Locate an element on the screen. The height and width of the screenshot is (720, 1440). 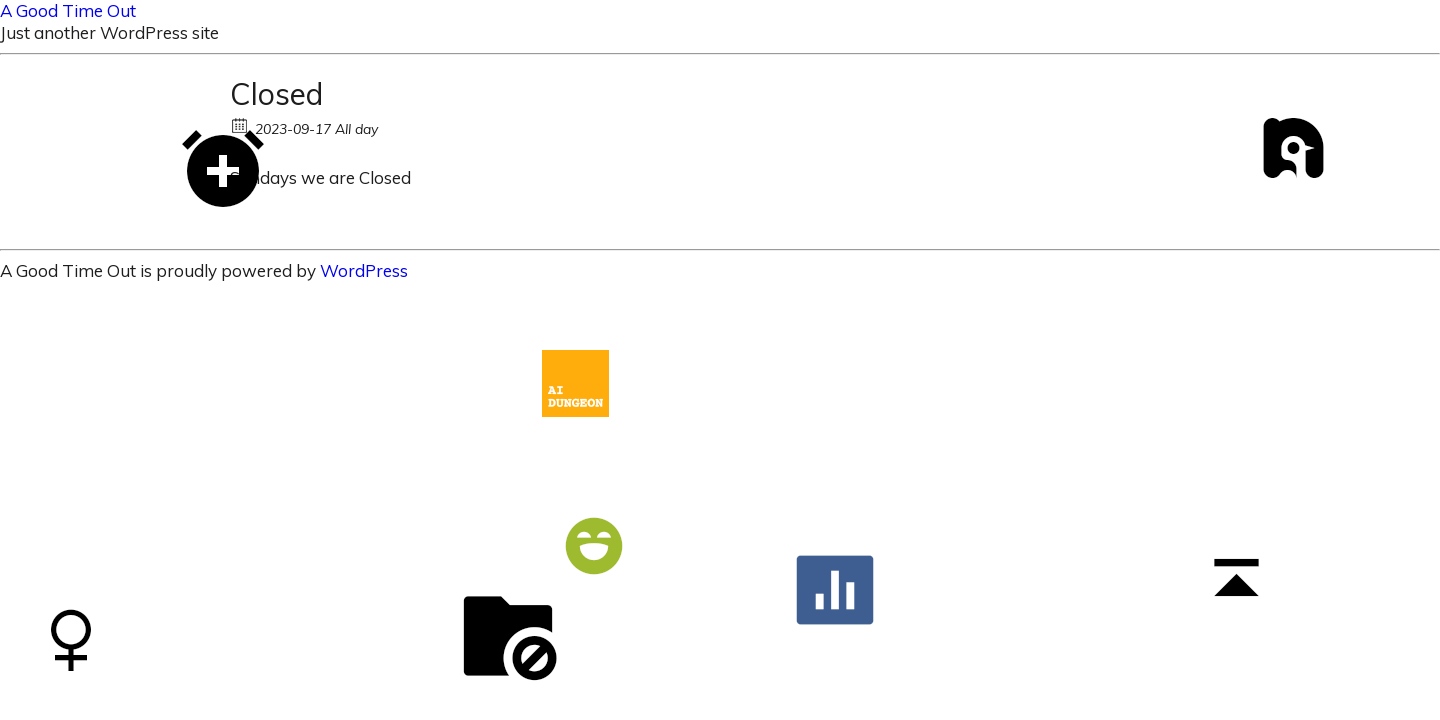
nobara linux distribution logo is located at coordinates (1293, 148).